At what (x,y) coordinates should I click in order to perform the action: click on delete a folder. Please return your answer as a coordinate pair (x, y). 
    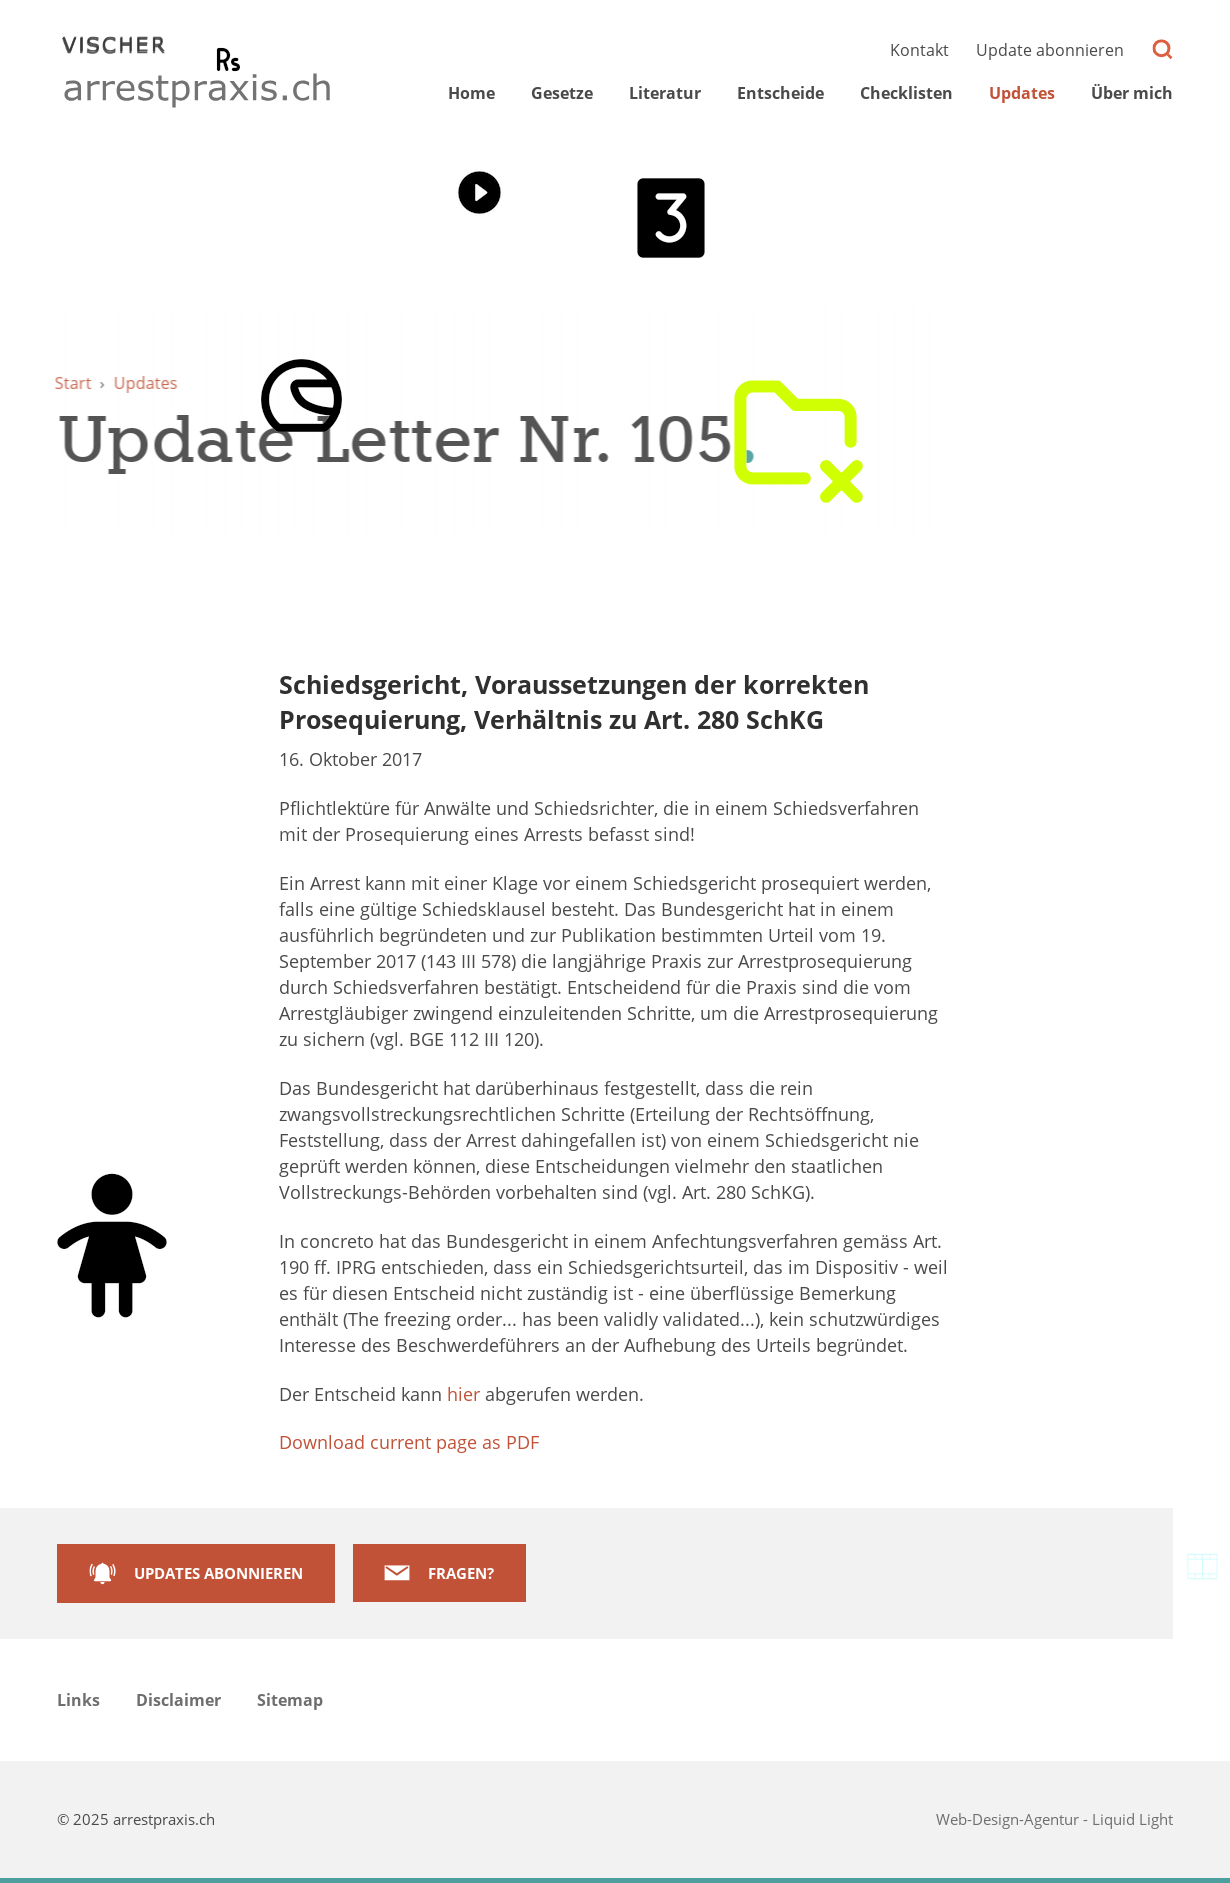
    Looking at the image, I should click on (795, 435).